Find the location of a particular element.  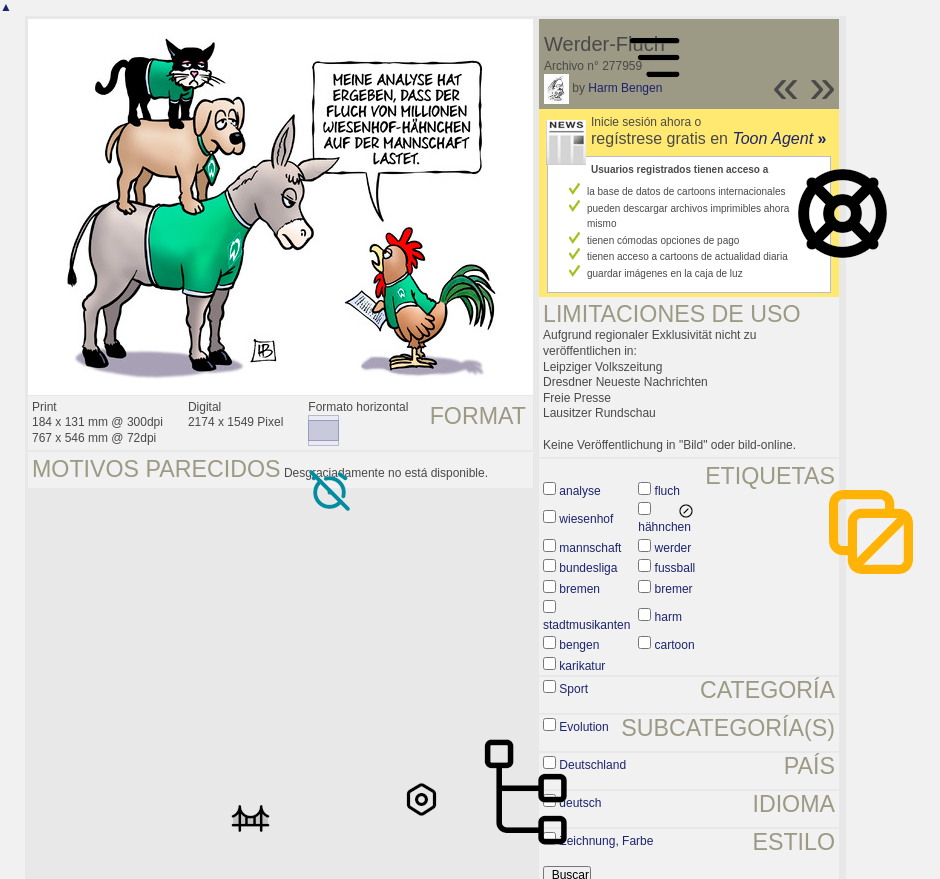

open navigation menu is located at coordinates (654, 57).